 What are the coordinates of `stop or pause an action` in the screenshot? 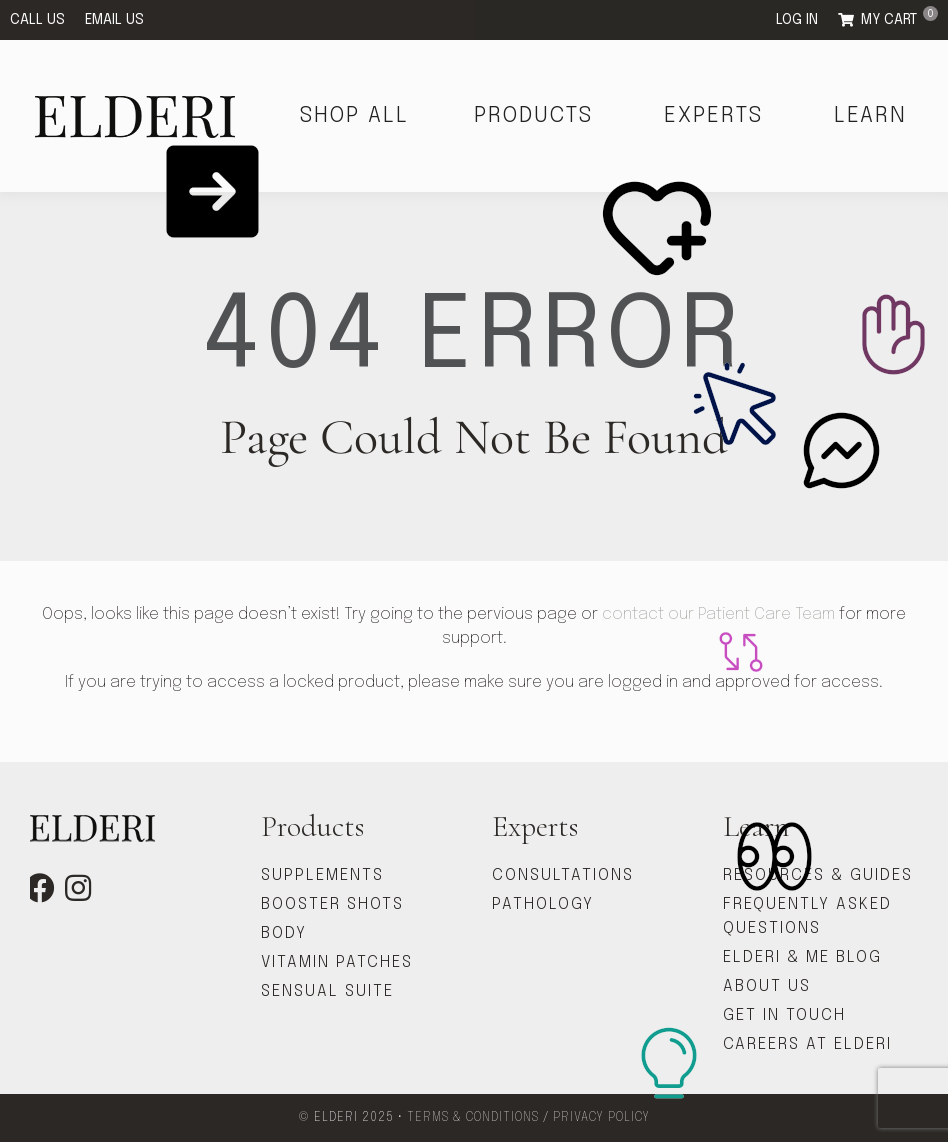 It's located at (893, 334).